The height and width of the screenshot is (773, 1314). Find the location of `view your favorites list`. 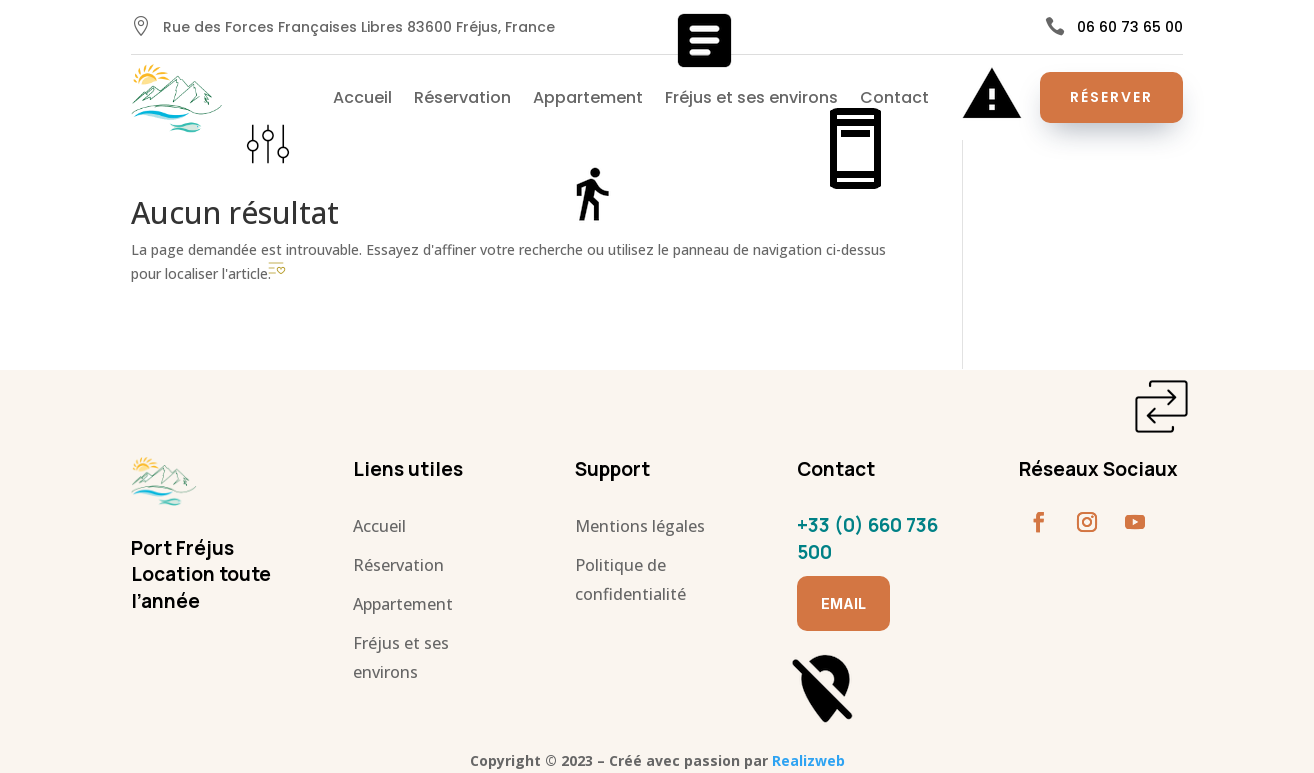

view your favorites list is located at coordinates (276, 268).